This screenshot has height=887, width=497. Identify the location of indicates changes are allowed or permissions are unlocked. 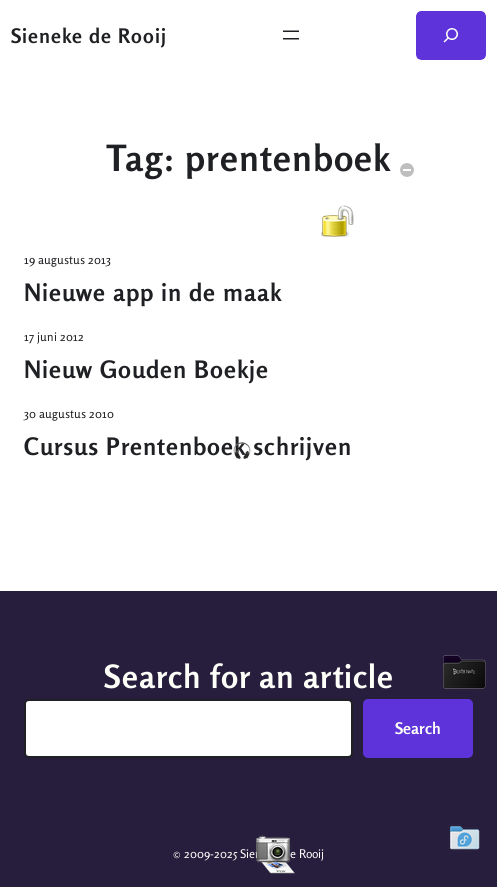
(337, 221).